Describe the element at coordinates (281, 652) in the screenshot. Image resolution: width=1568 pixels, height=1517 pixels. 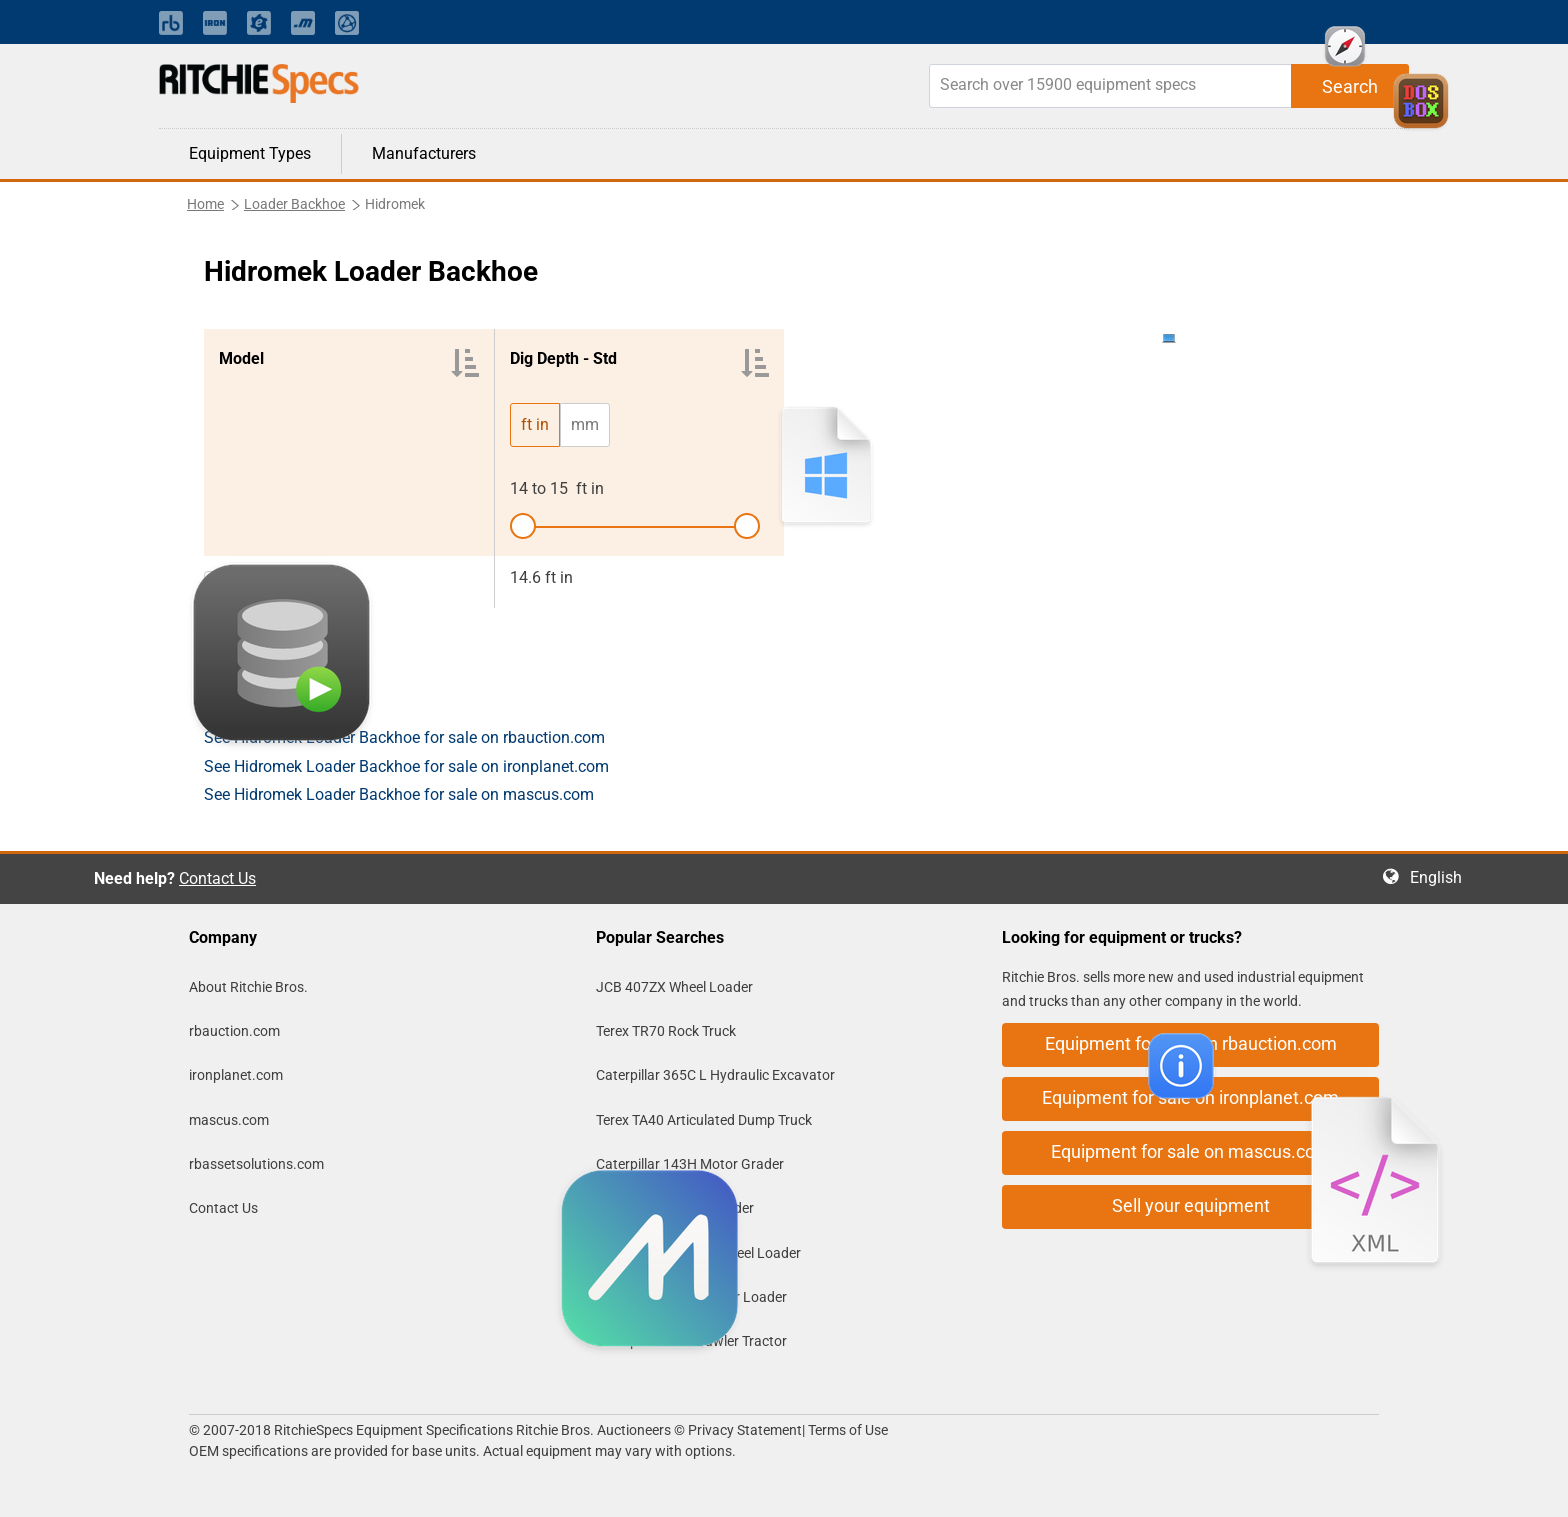
I see `open Oracle SQL Developer application` at that location.